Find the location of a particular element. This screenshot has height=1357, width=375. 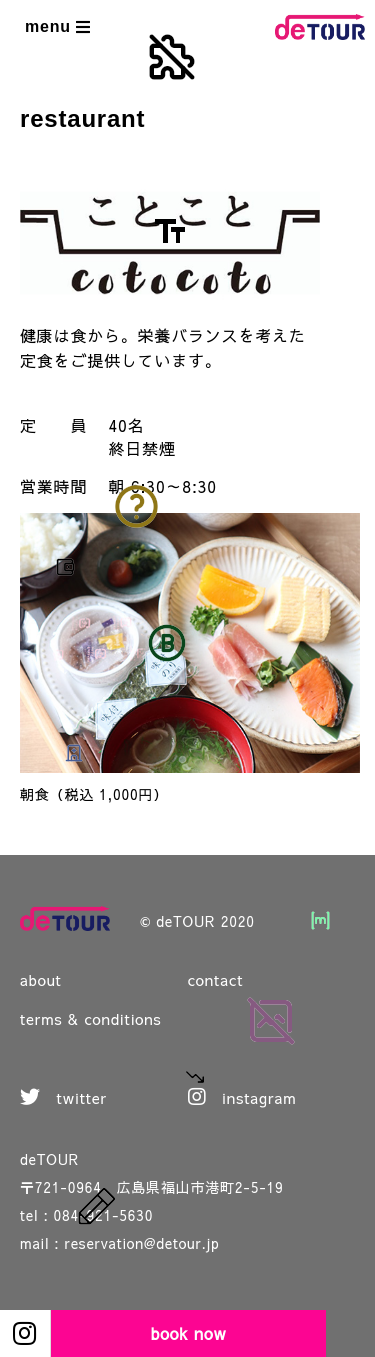

xbox controller B button indicator is located at coordinates (167, 643).